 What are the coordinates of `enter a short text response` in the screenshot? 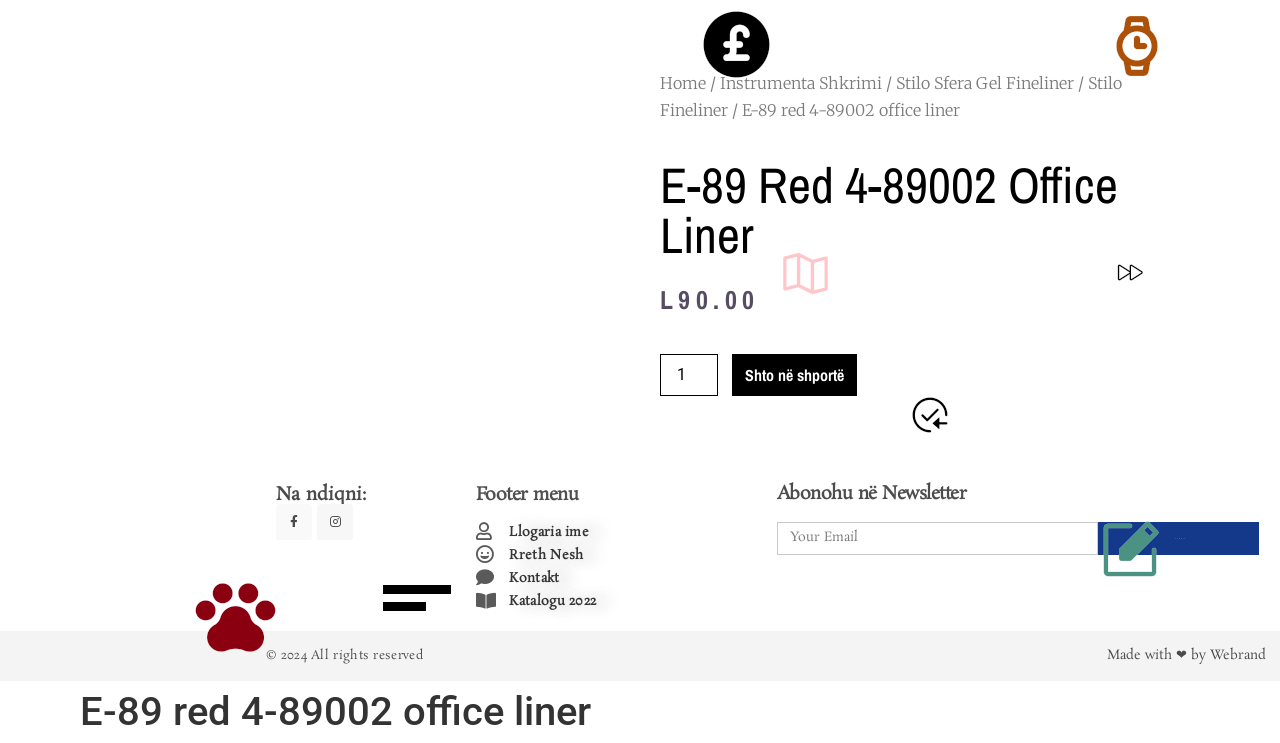 It's located at (417, 598).